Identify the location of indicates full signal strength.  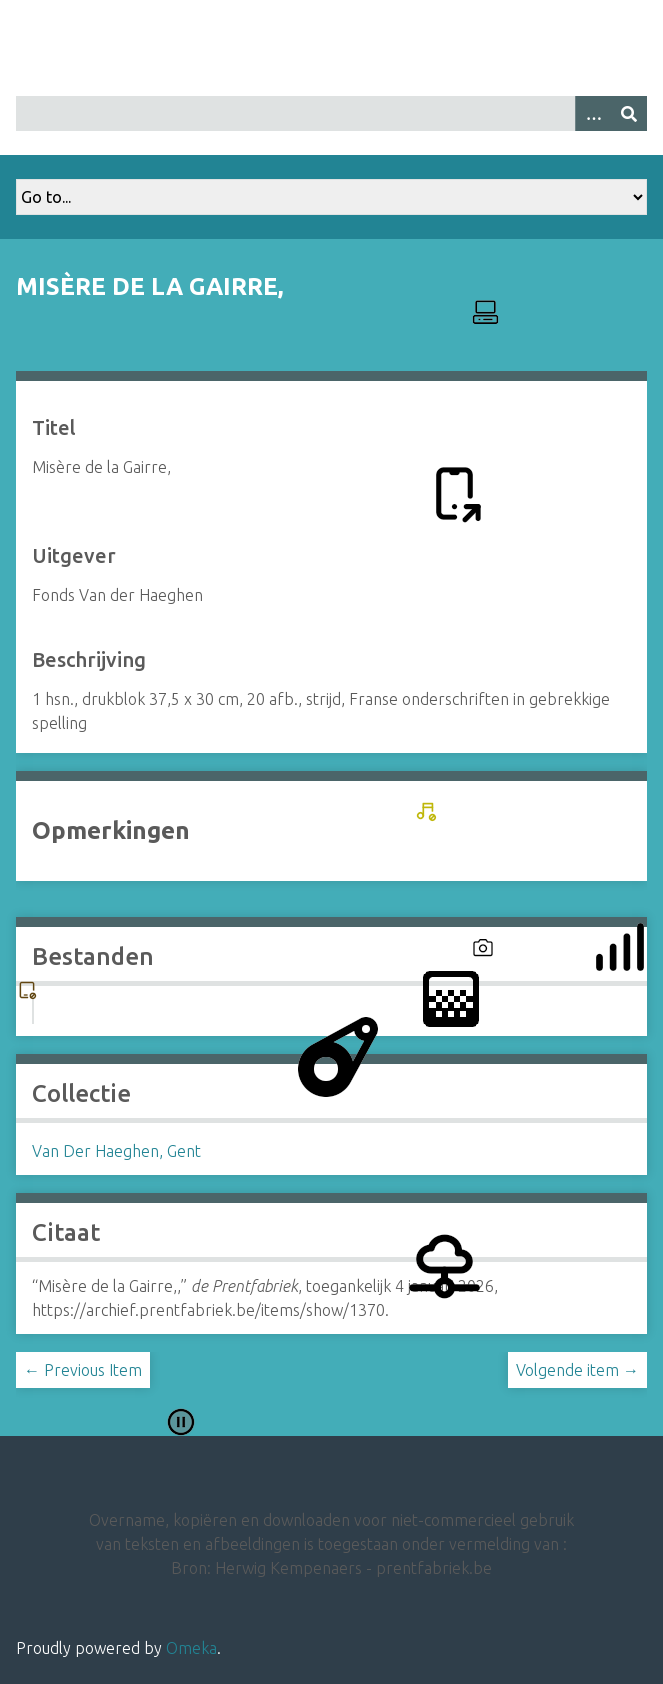
(620, 947).